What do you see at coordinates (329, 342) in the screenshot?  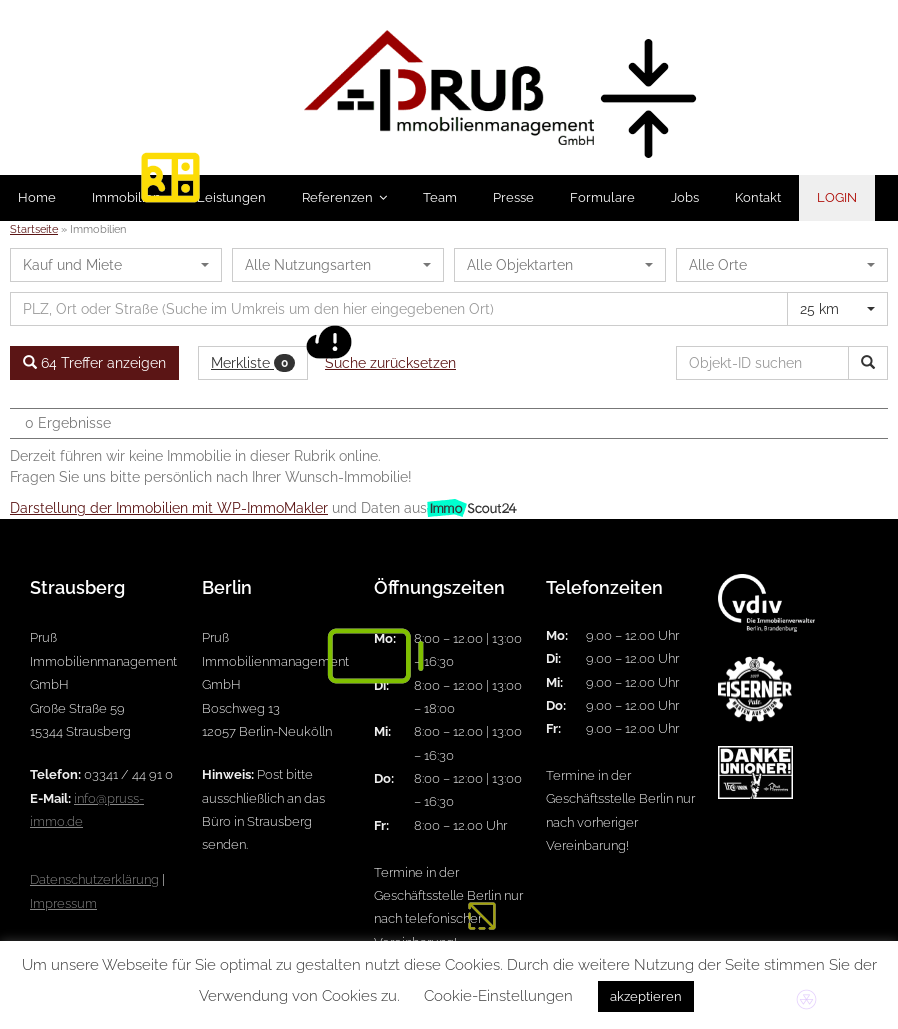 I see `cloud storage warning or issue detected` at bounding box center [329, 342].